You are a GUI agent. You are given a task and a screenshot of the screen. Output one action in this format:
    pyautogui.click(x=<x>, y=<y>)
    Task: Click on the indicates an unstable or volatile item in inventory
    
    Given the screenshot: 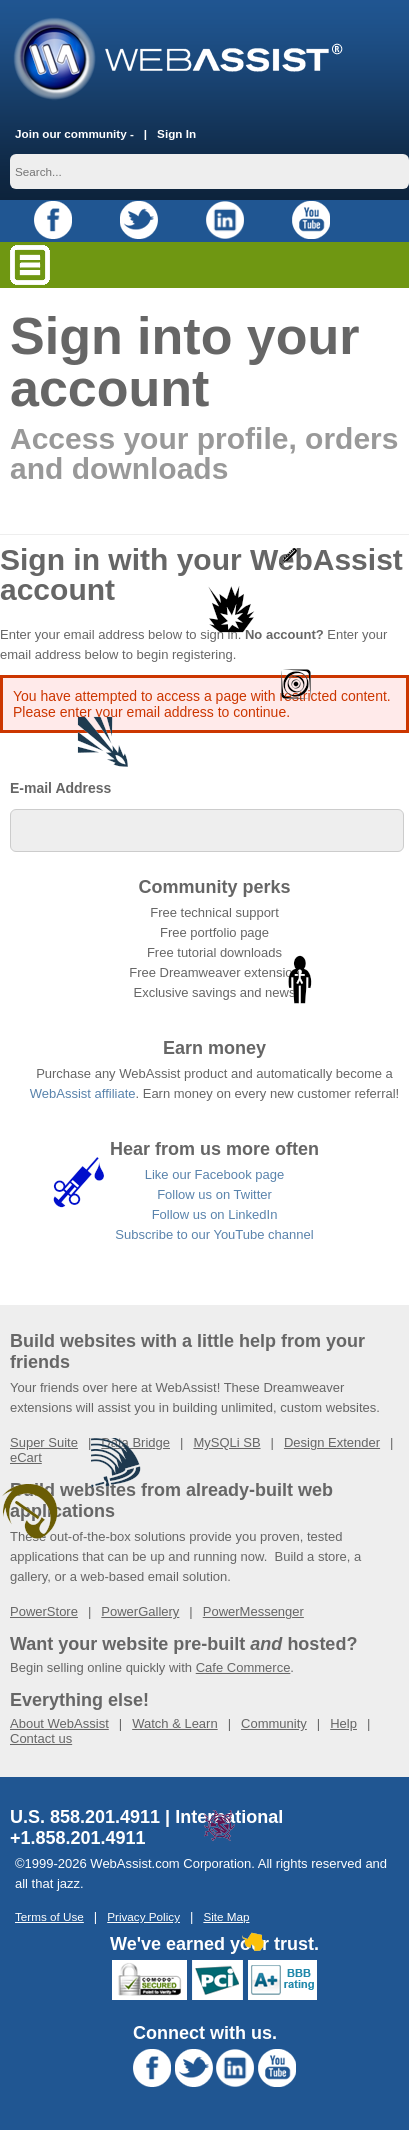 What is the action you would take?
    pyautogui.click(x=219, y=1825)
    